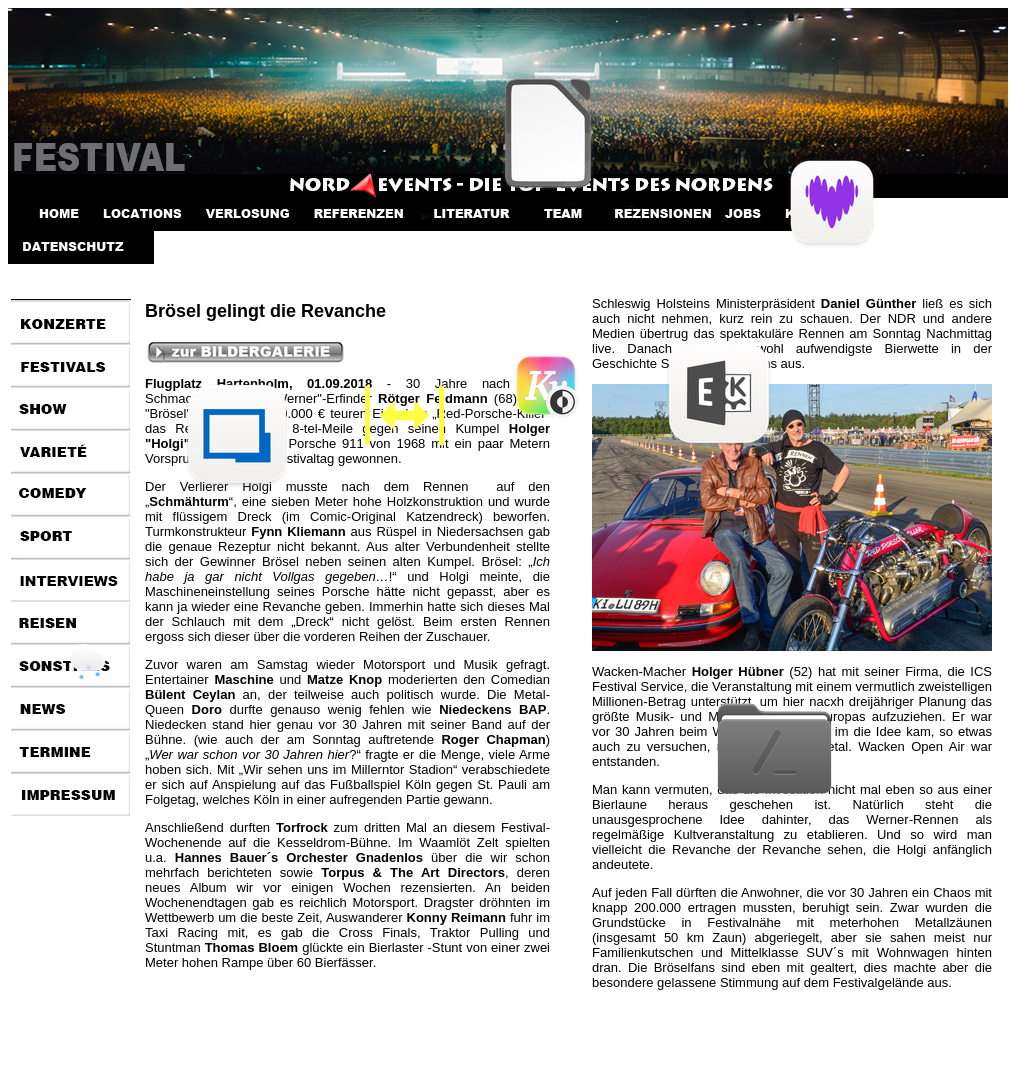  What do you see at coordinates (404, 415) in the screenshot?
I see `adjust spacing between elements` at bounding box center [404, 415].